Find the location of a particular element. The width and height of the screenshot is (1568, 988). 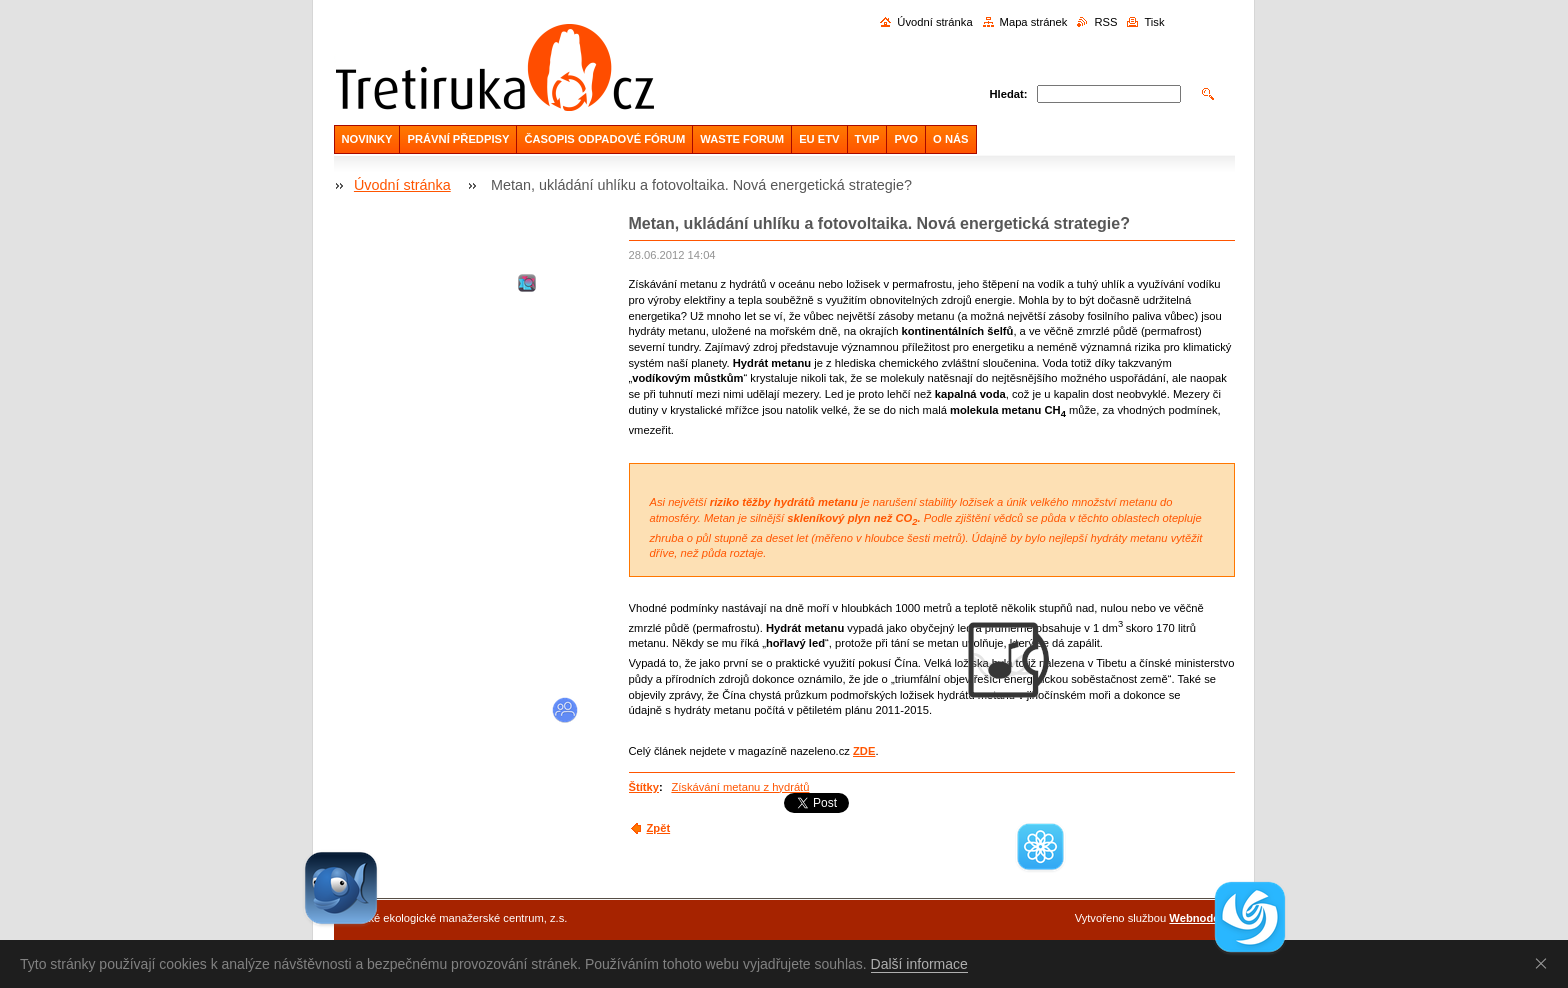

switch between user accounts is located at coordinates (565, 710).